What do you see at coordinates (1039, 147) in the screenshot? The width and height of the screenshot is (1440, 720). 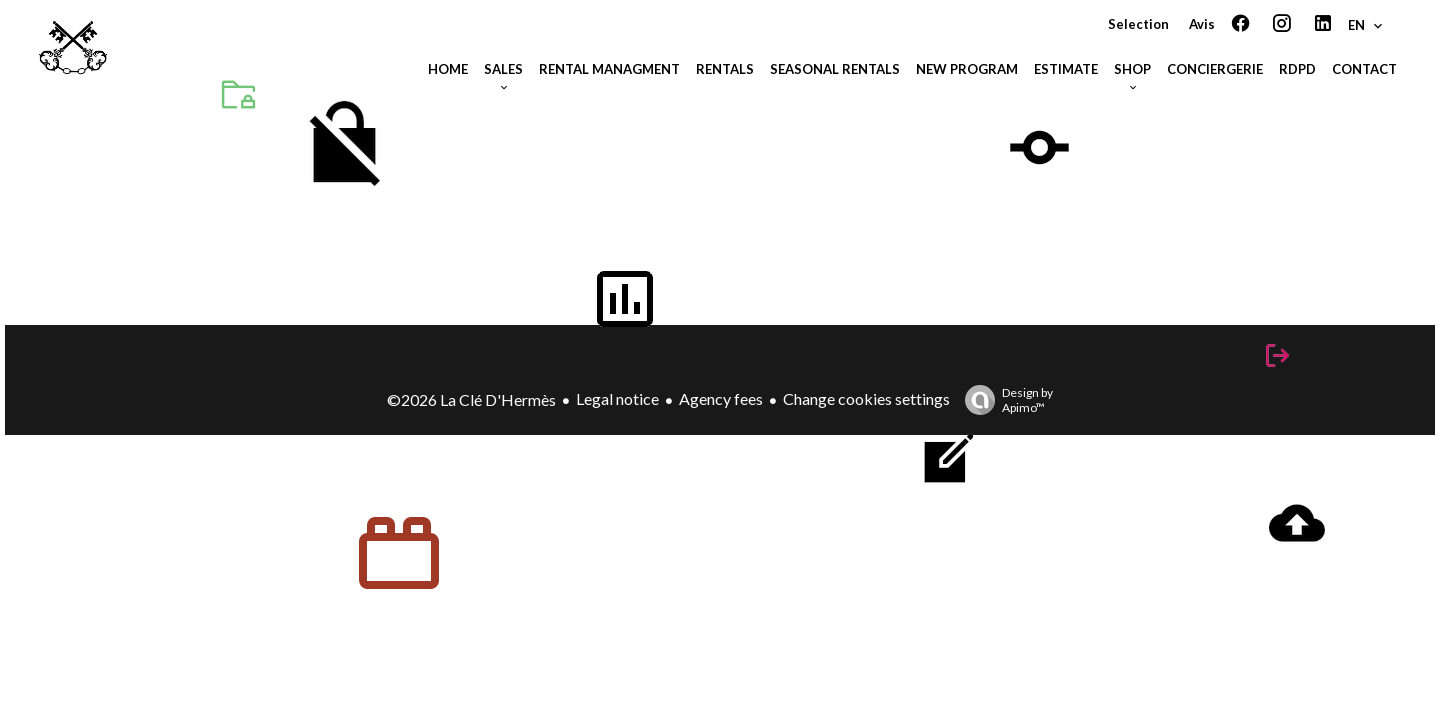 I see `view commit details in version control` at bounding box center [1039, 147].